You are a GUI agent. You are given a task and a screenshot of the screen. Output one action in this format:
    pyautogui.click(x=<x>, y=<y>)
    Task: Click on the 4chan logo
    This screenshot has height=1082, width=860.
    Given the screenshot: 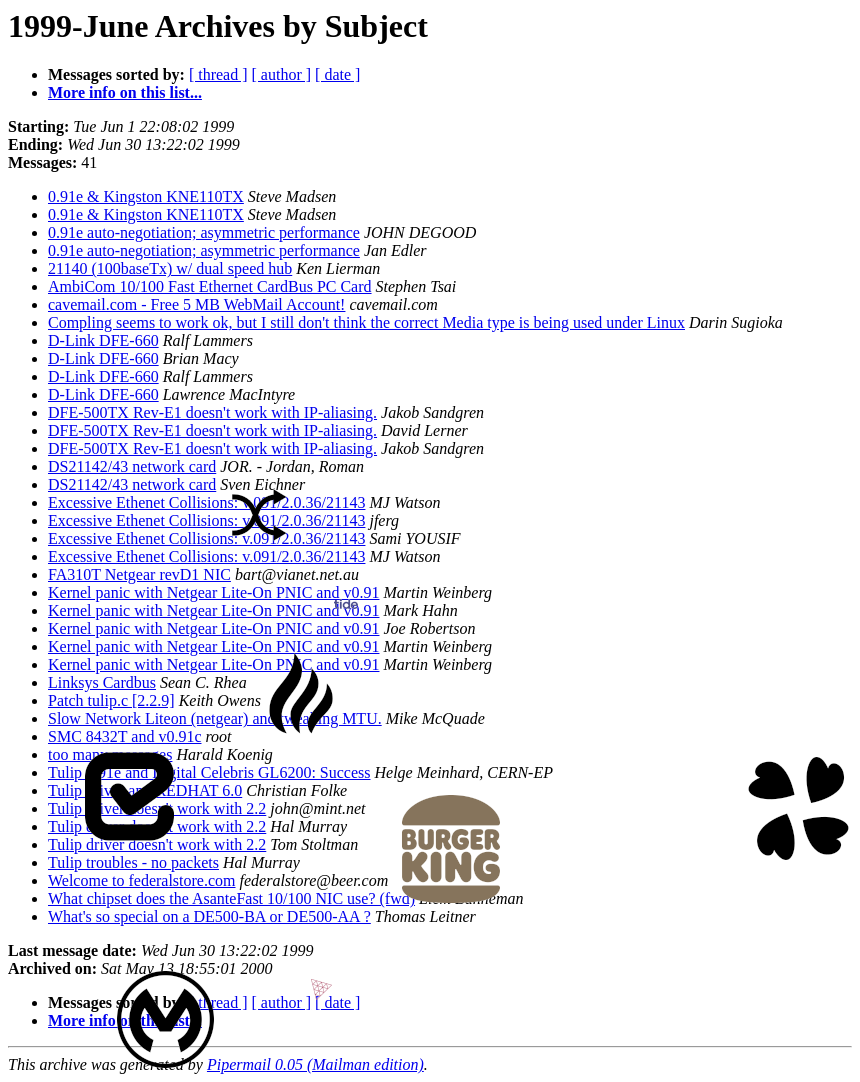 What is the action you would take?
    pyautogui.click(x=798, y=808)
    